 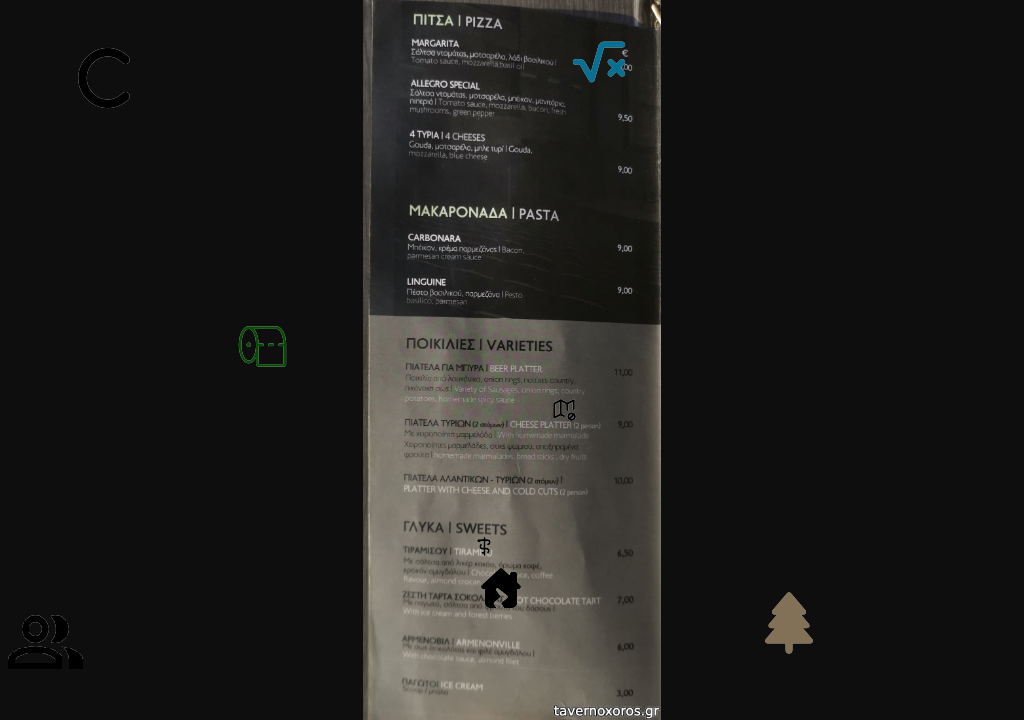 I want to click on indicates the letter C or a C-related category, so click(x=104, y=78).